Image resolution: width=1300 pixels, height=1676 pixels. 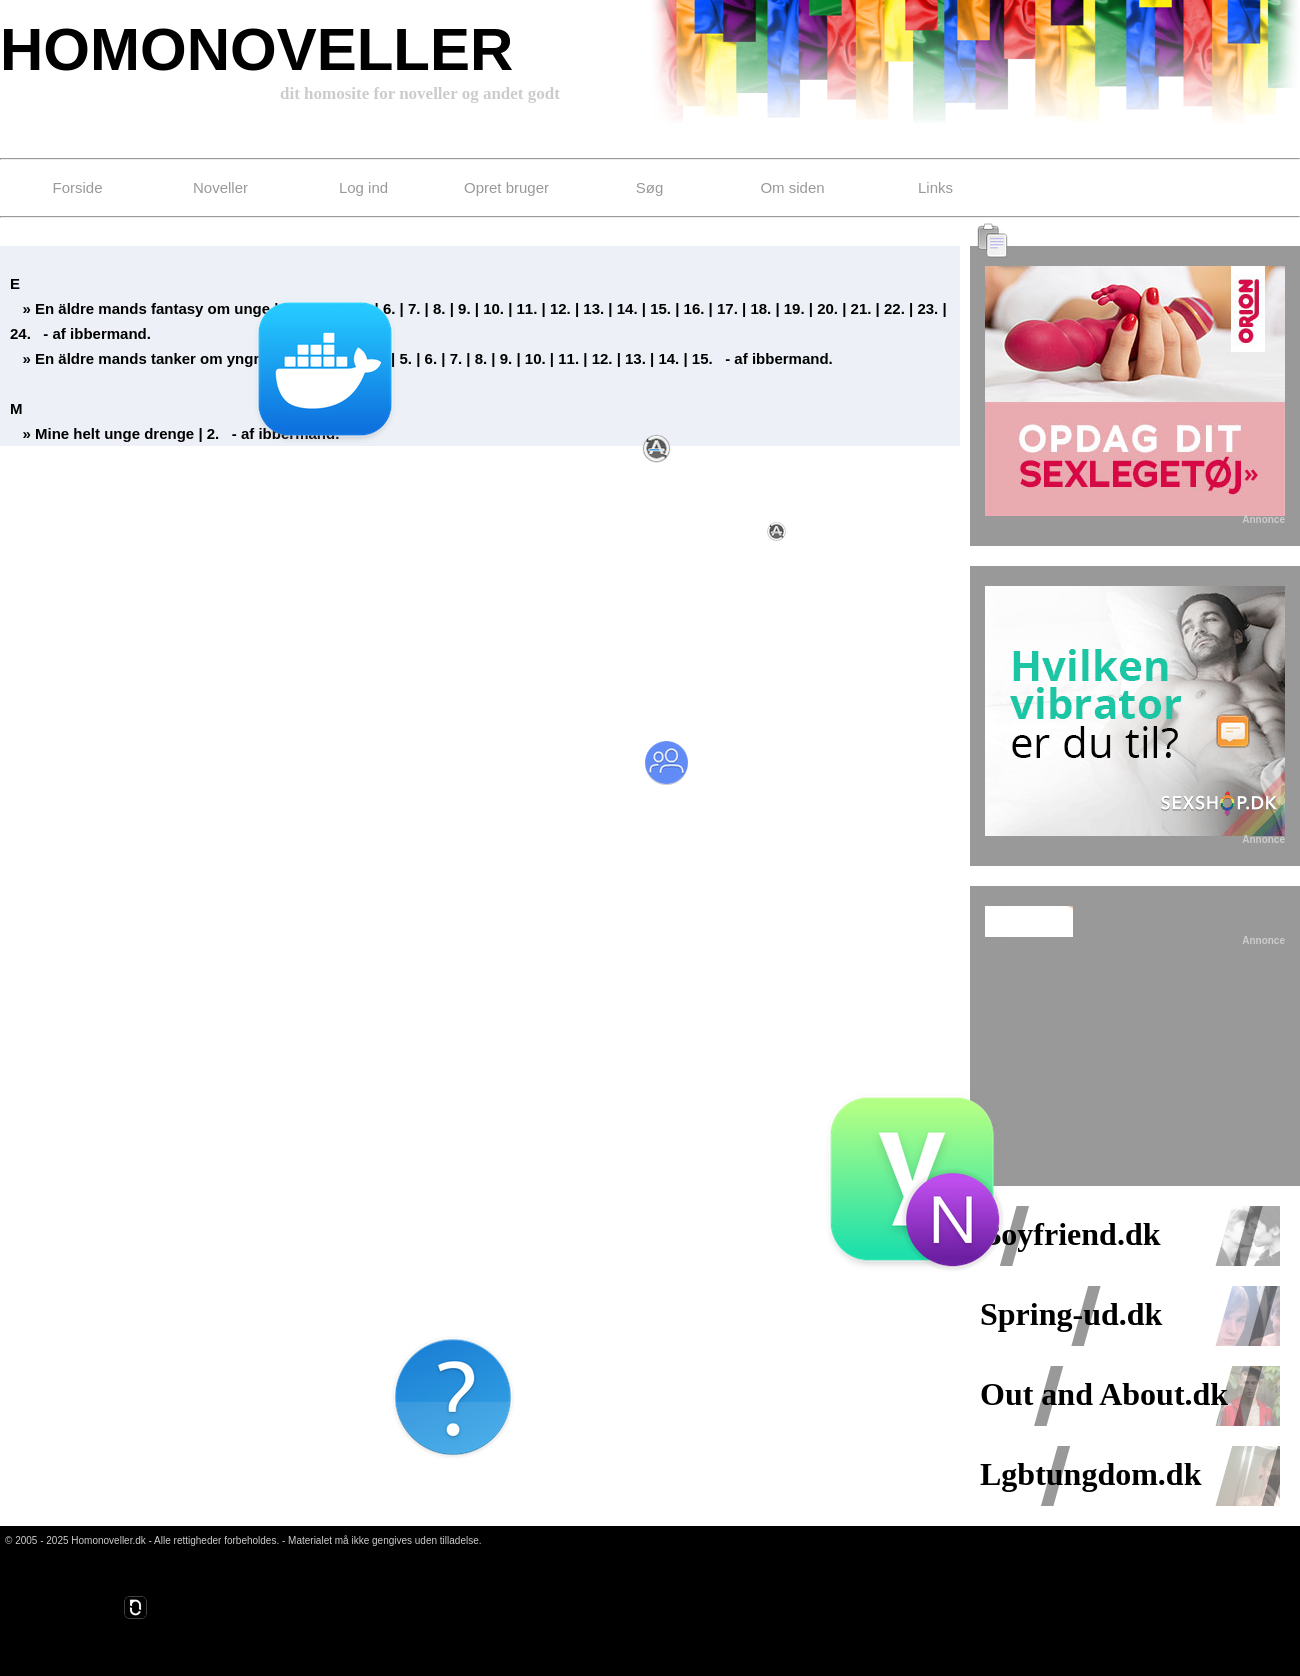 What do you see at coordinates (453, 1397) in the screenshot?
I see `open the help center or documentation` at bounding box center [453, 1397].